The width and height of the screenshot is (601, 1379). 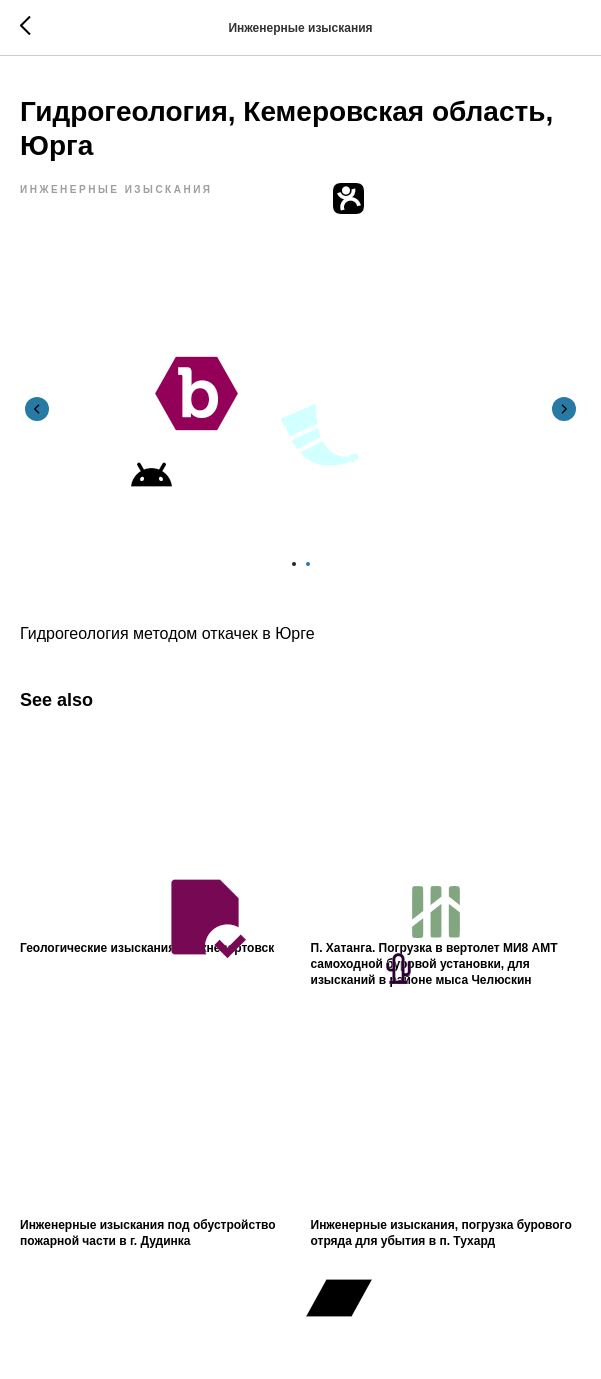 I want to click on visit bugcrowd security platform, so click(x=196, y=393).